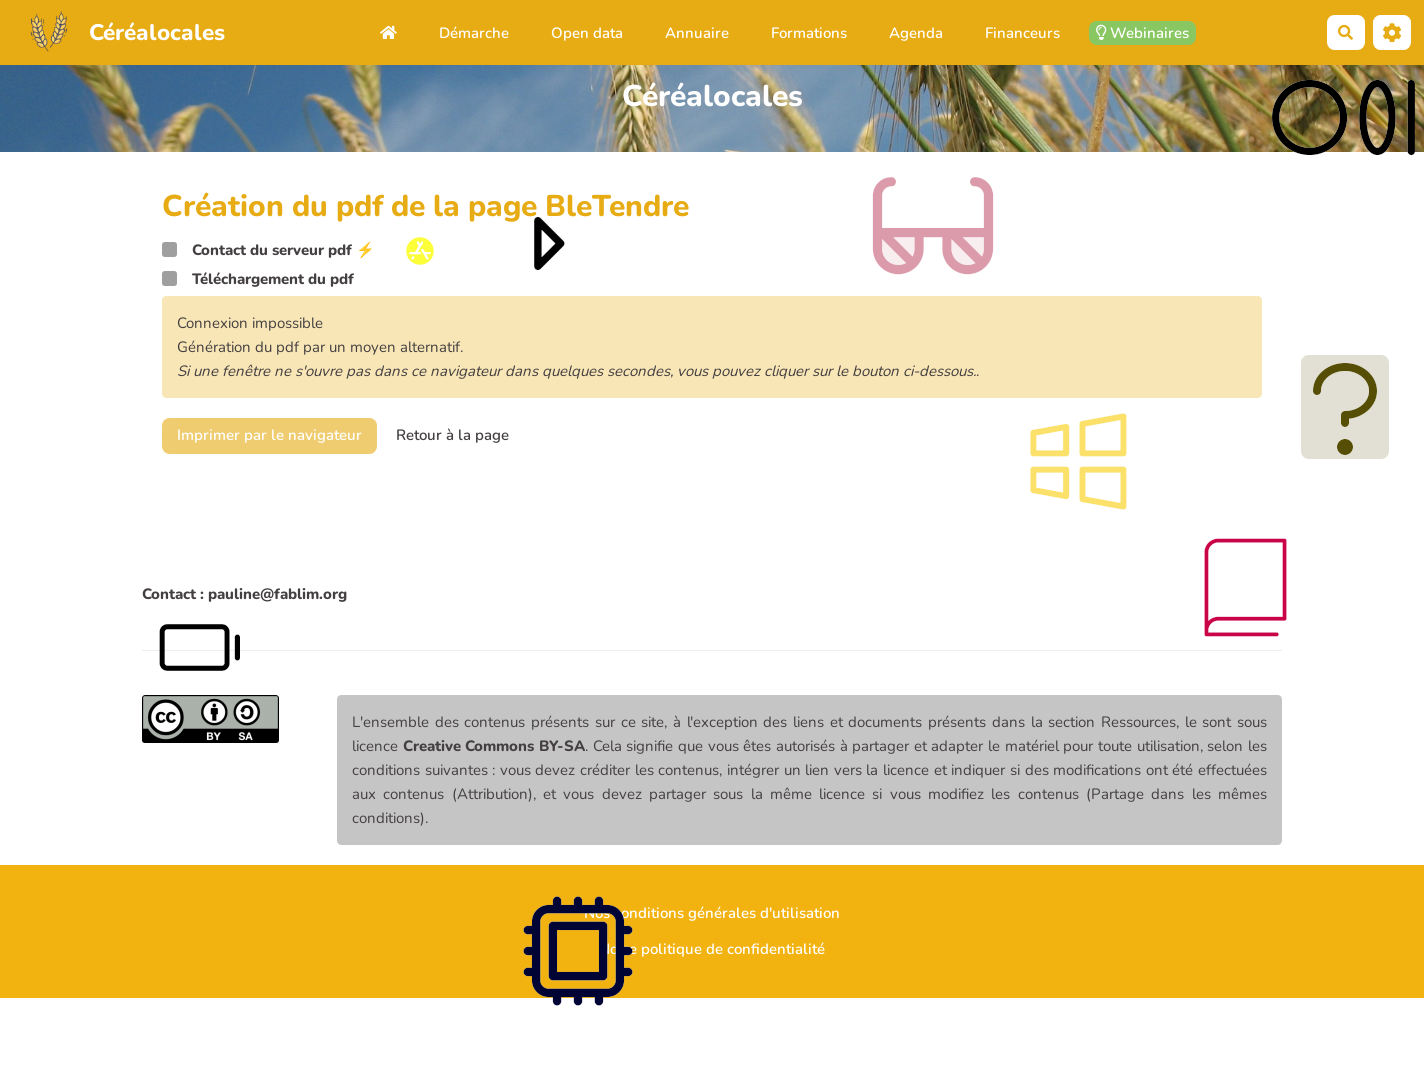 The width and height of the screenshot is (1424, 1076). Describe the element at coordinates (933, 228) in the screenshot. I see `toggle summer or vacation mode` at that location.